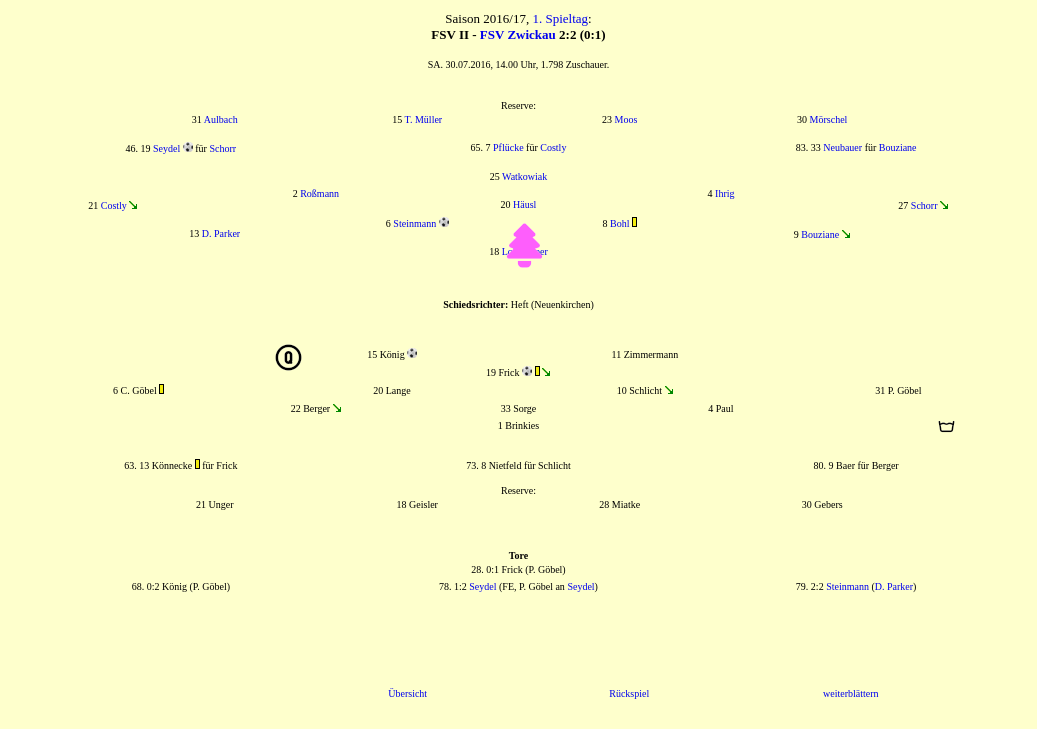 The height and width of the screenshot is (729, 1037). Describe the element at coordinates (946, 426) in the screenshot. I see `wash or laundry care instructions` at that location.